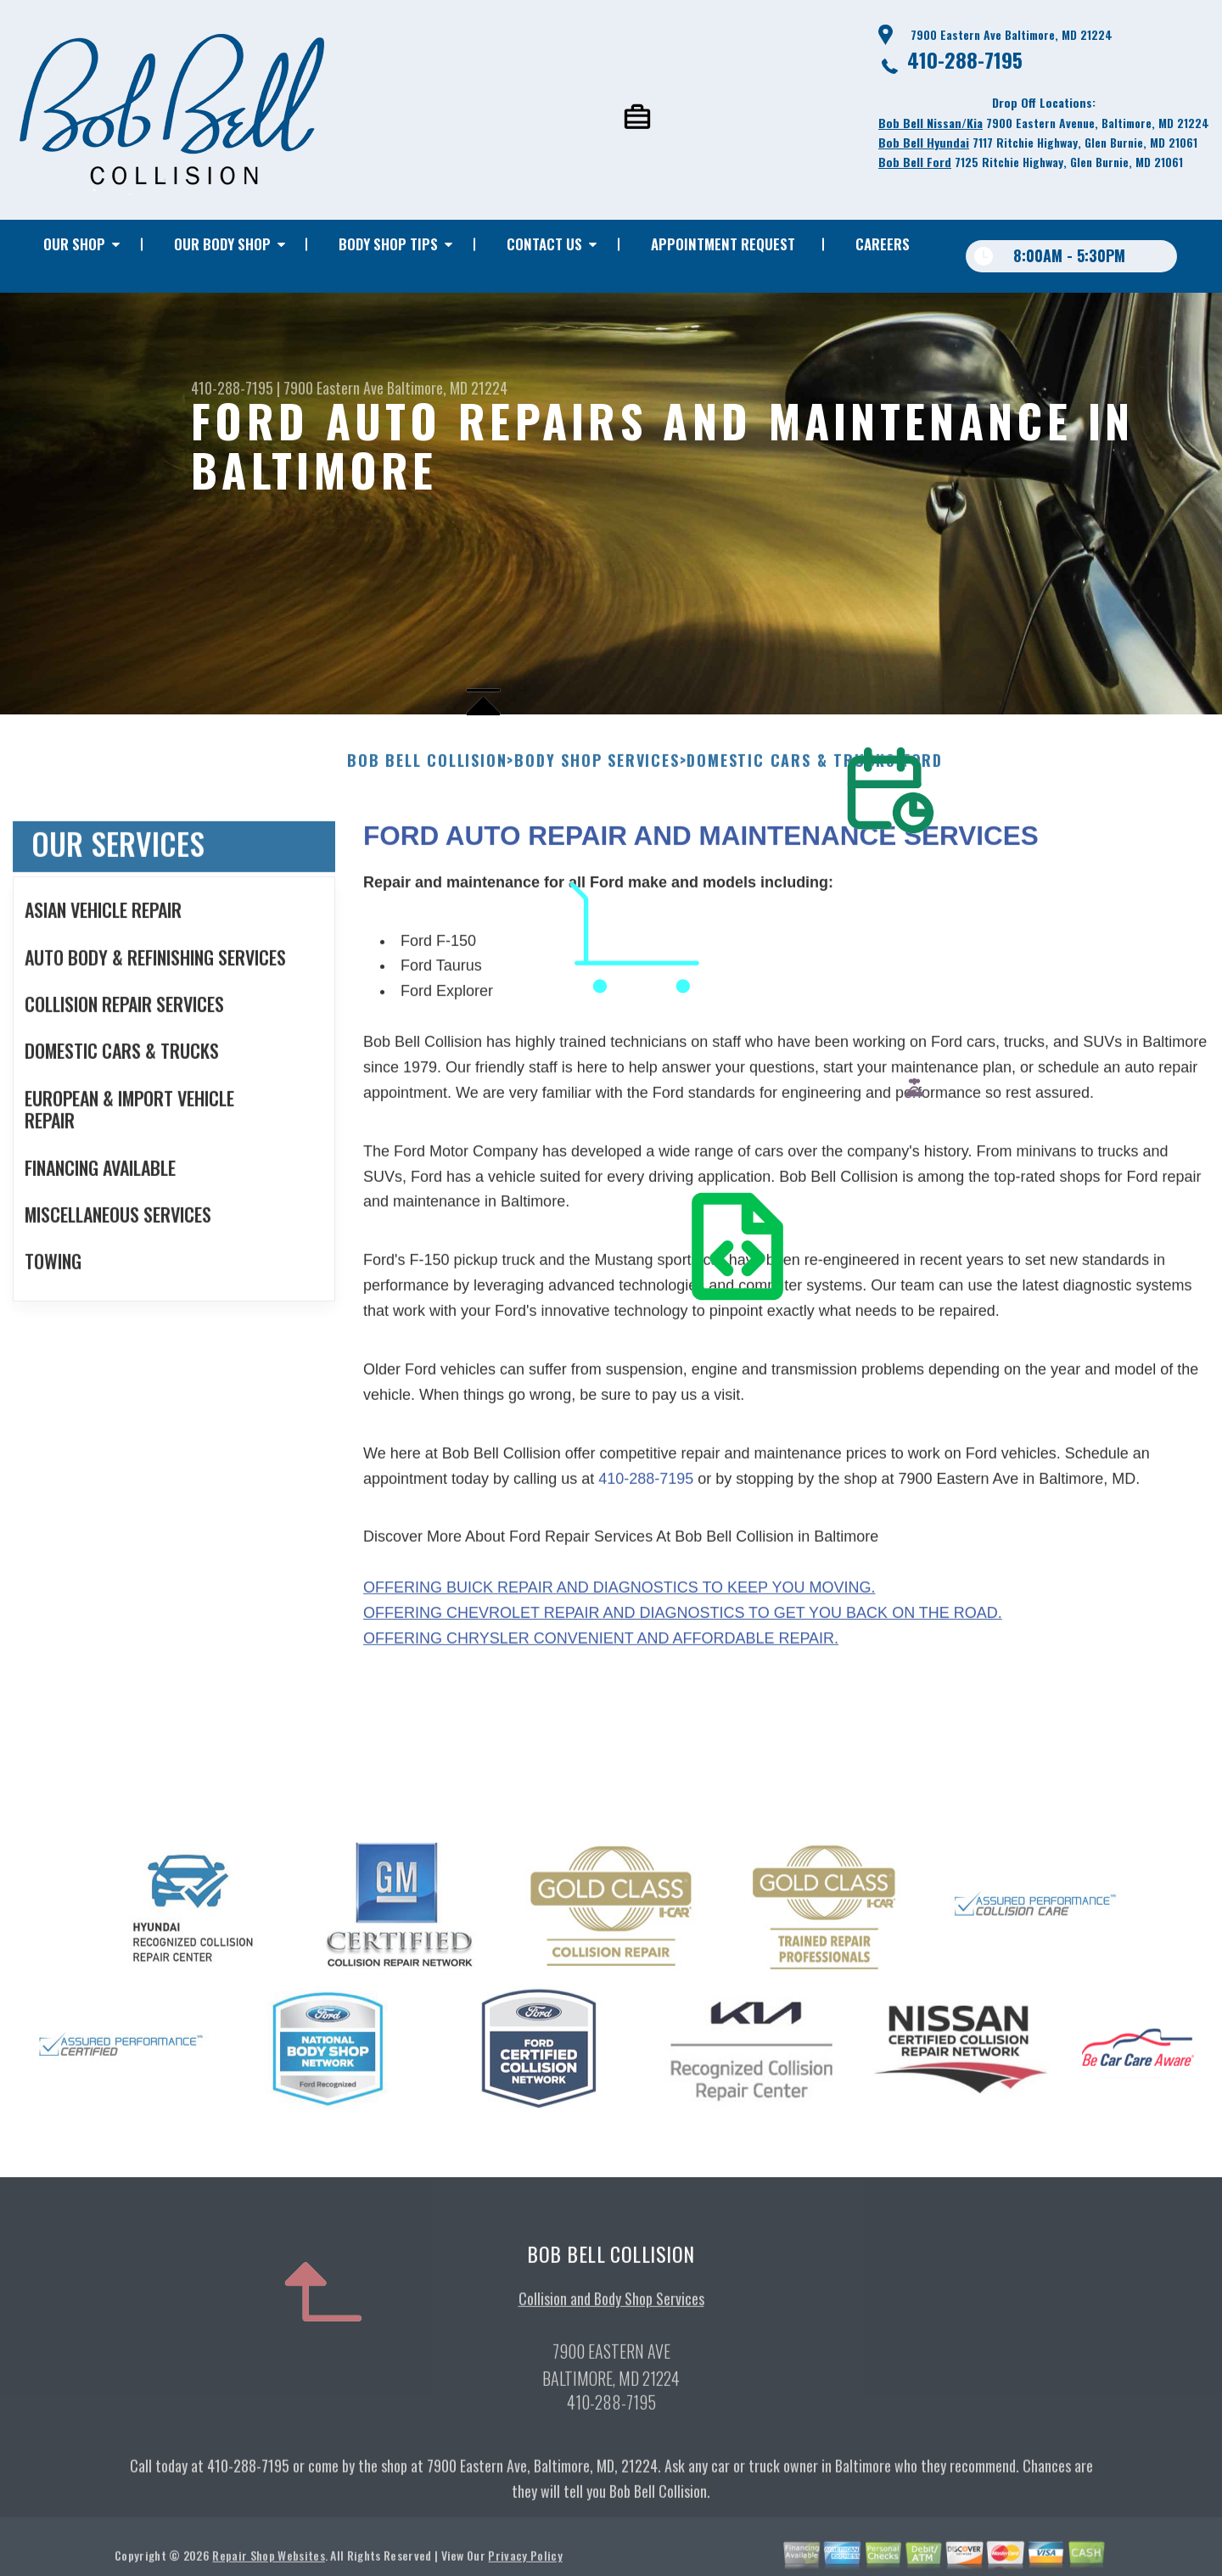  I want to click on view source code file, so click(737, 1246).